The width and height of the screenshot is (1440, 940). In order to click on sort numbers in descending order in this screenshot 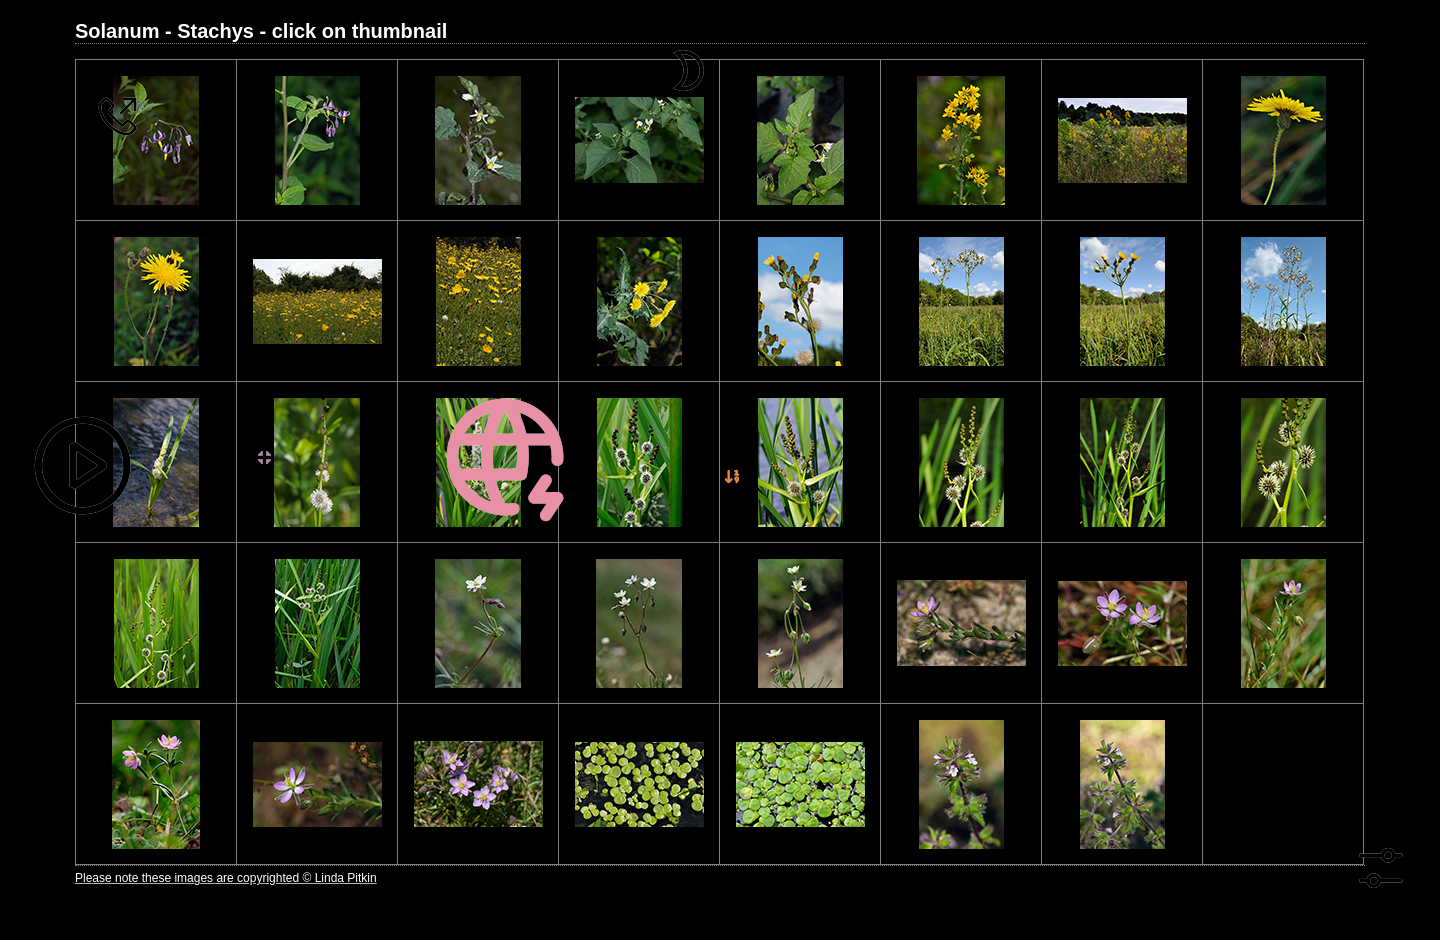, I will do `click(732, 476)`.